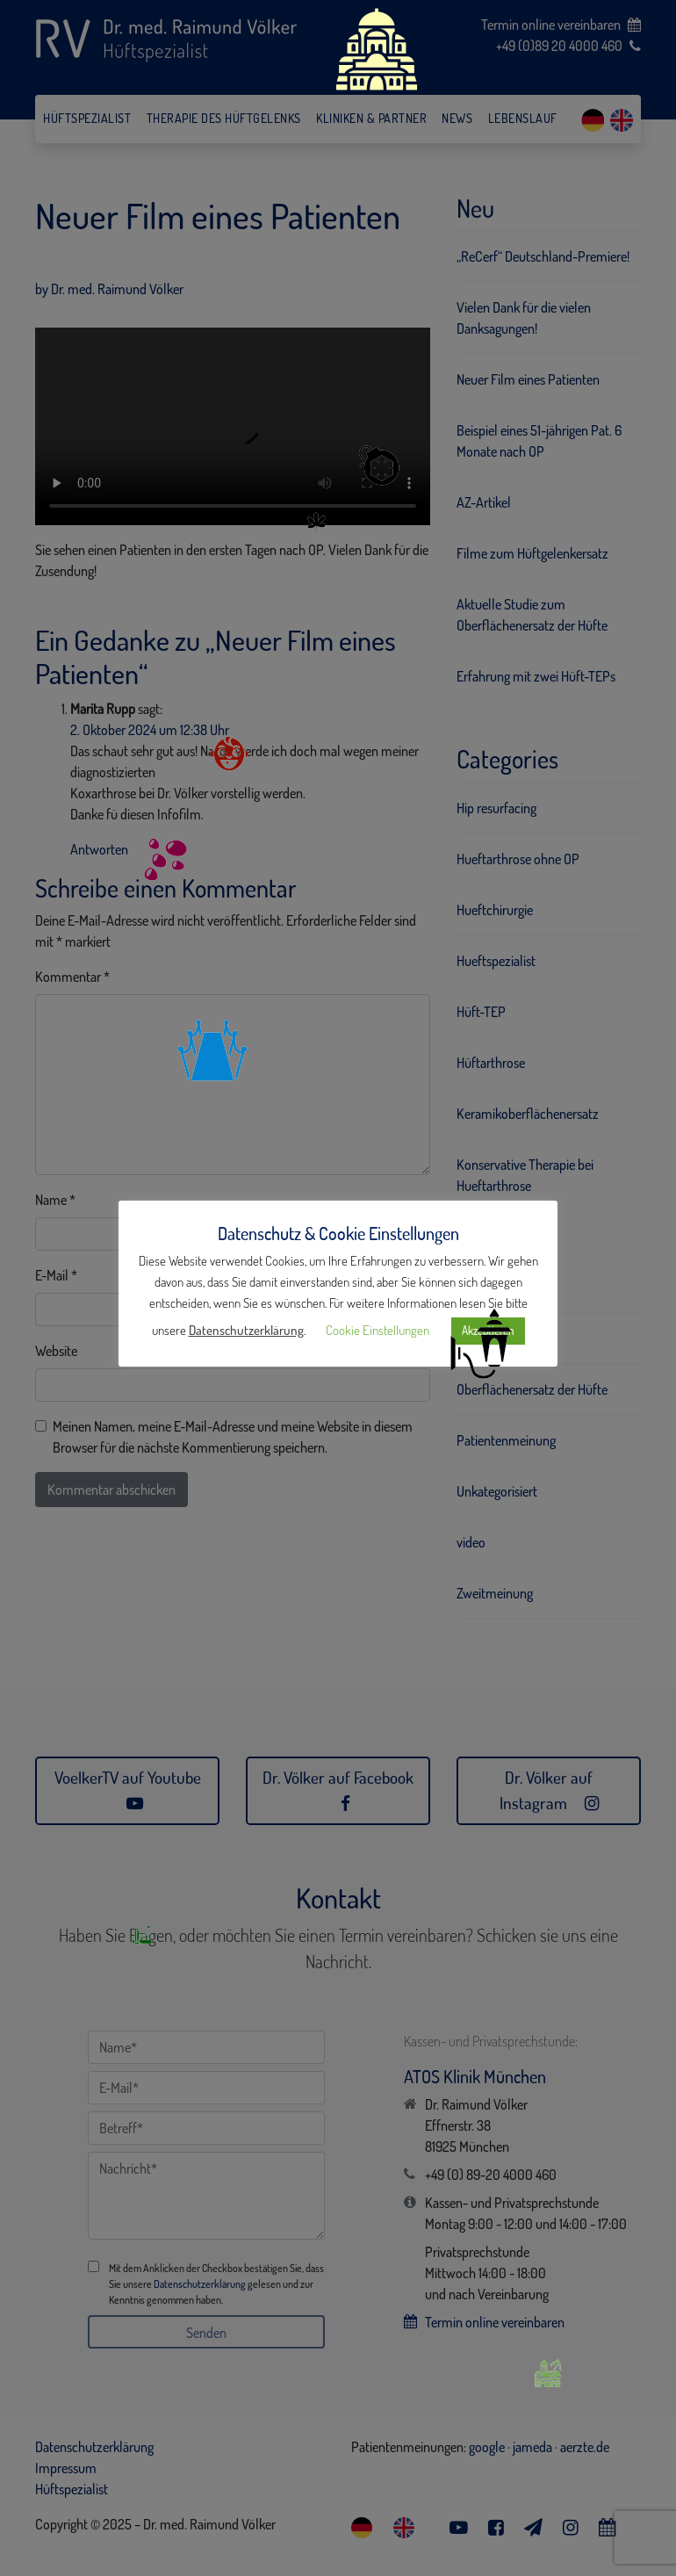  What do you see at coordinates (548, 2373) in the screenshot?
I see `access haunted house level or spooky game area` at bounding box center [548, 2373].